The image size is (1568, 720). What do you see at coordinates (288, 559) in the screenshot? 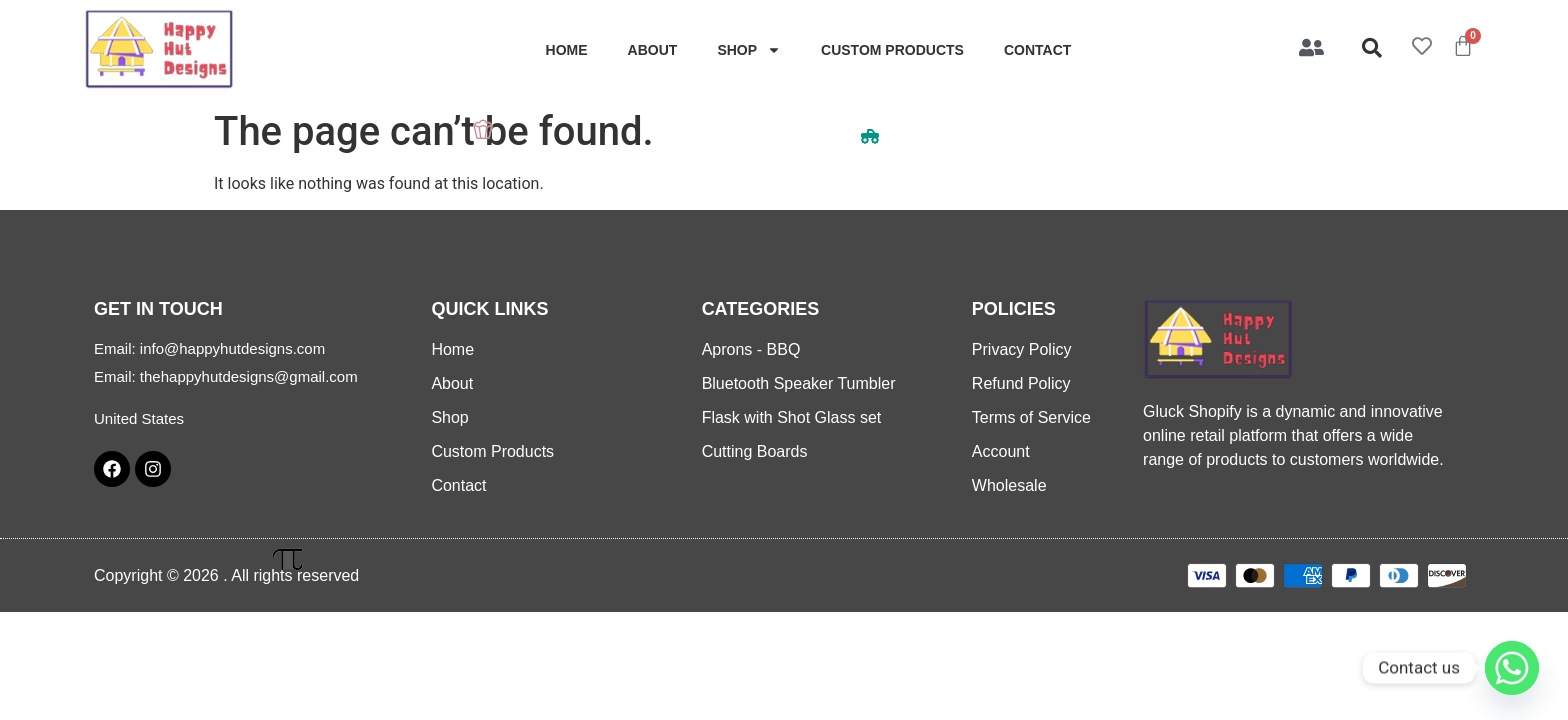
I see `access mathematical or scientific calculator functions` at bounding box center [288, 559].